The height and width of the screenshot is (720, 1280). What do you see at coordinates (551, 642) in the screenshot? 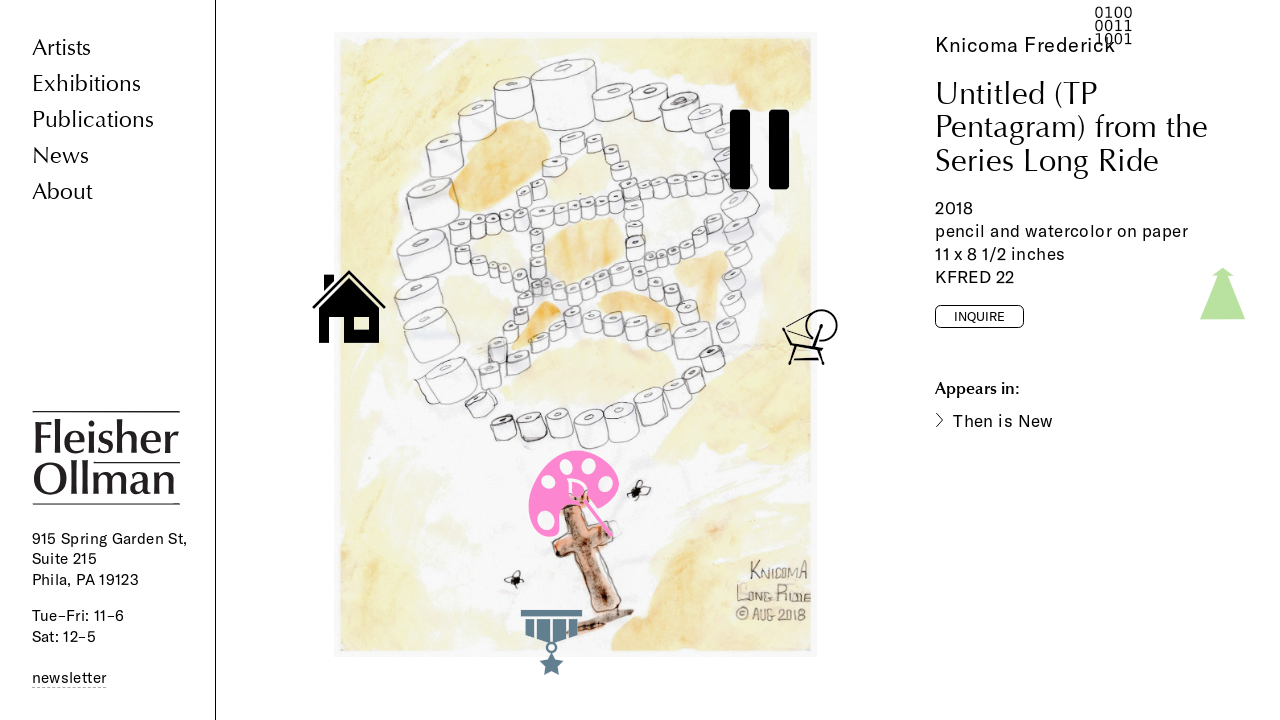
I see `view achievements or awards` at bounding box center [551, 642].